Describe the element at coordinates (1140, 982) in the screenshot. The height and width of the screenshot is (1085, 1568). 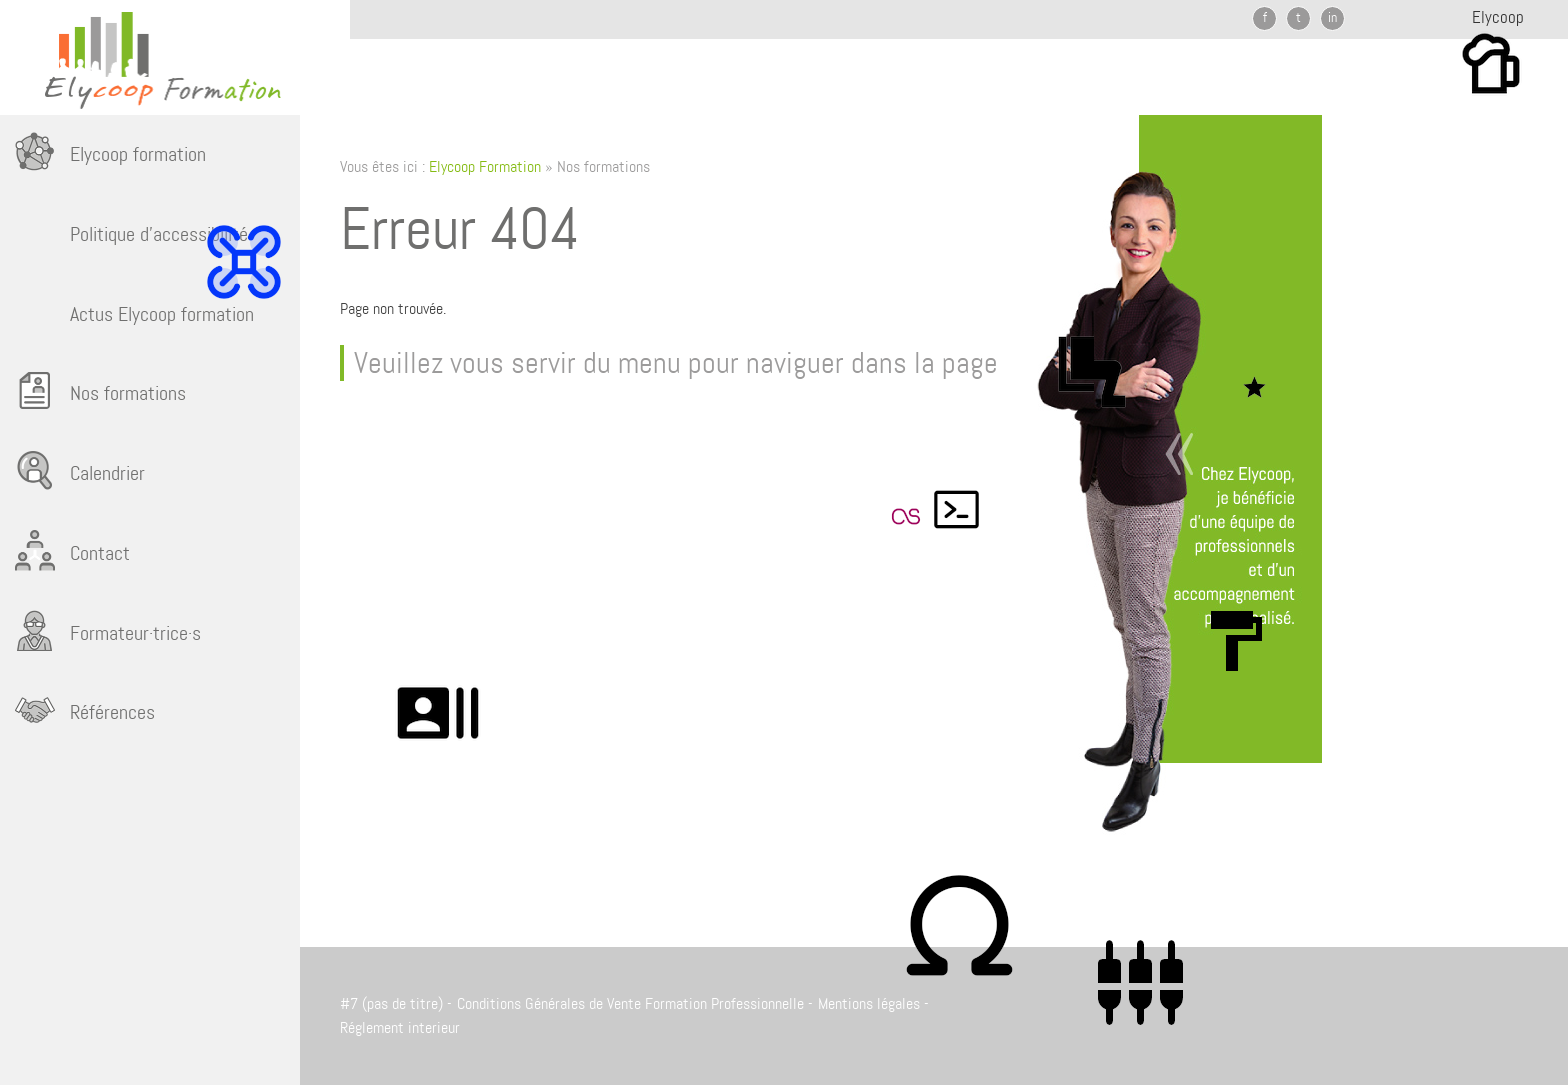
I see `configure audio/video input settings` at that location.